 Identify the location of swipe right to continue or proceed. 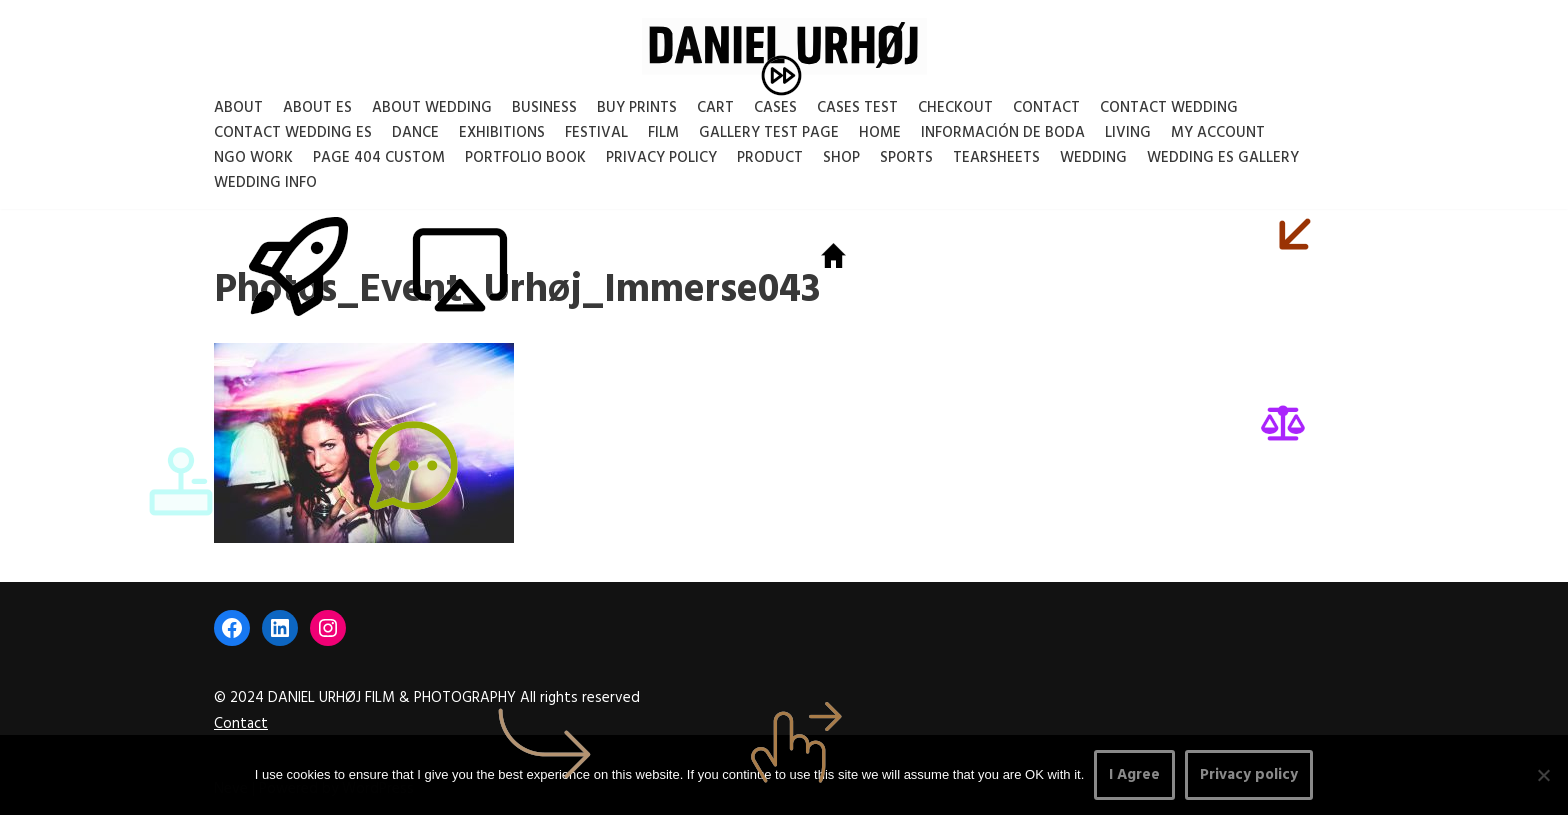
(791, 745).